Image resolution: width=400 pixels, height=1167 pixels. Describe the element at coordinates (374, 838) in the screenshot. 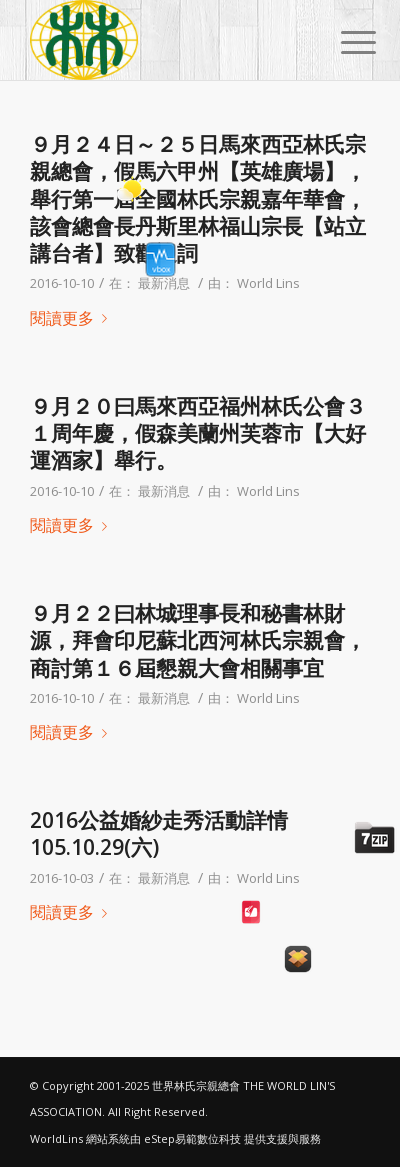

I see `open folder containing 7-zip compressed files` at that location.